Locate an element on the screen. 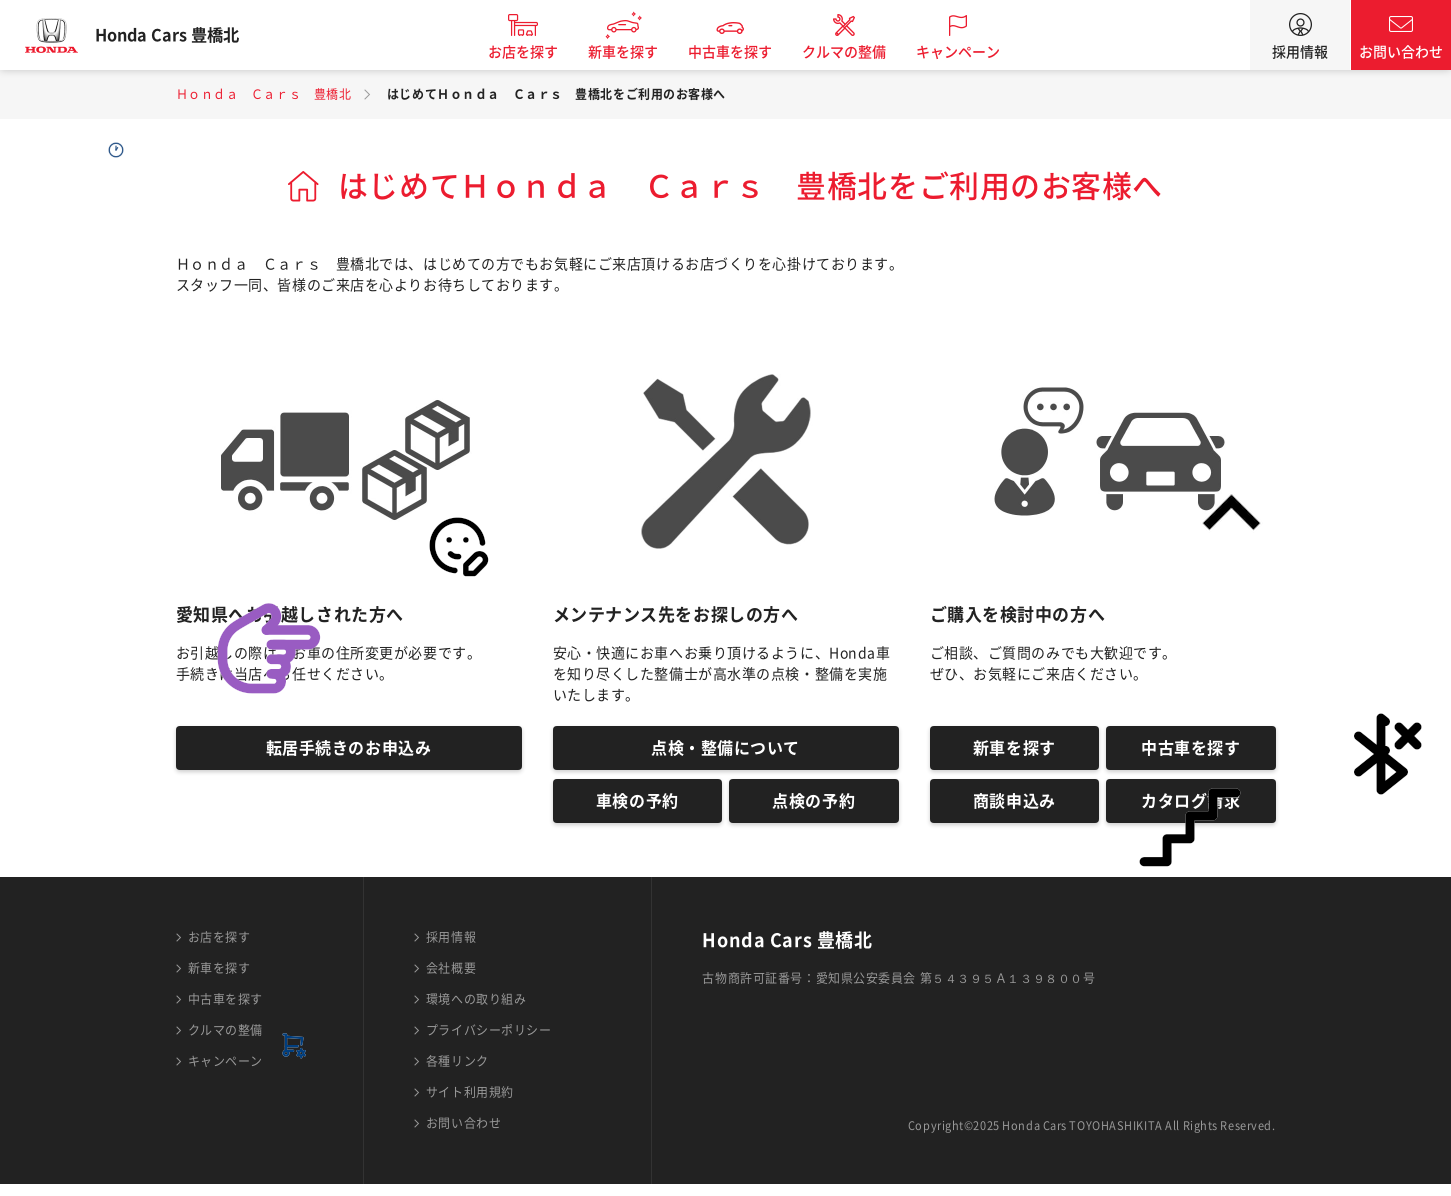 Image resolution: width=1451 pixels, height=1196 pixels. indicates stairs or stairway access is located at coordinates (1190, 825).